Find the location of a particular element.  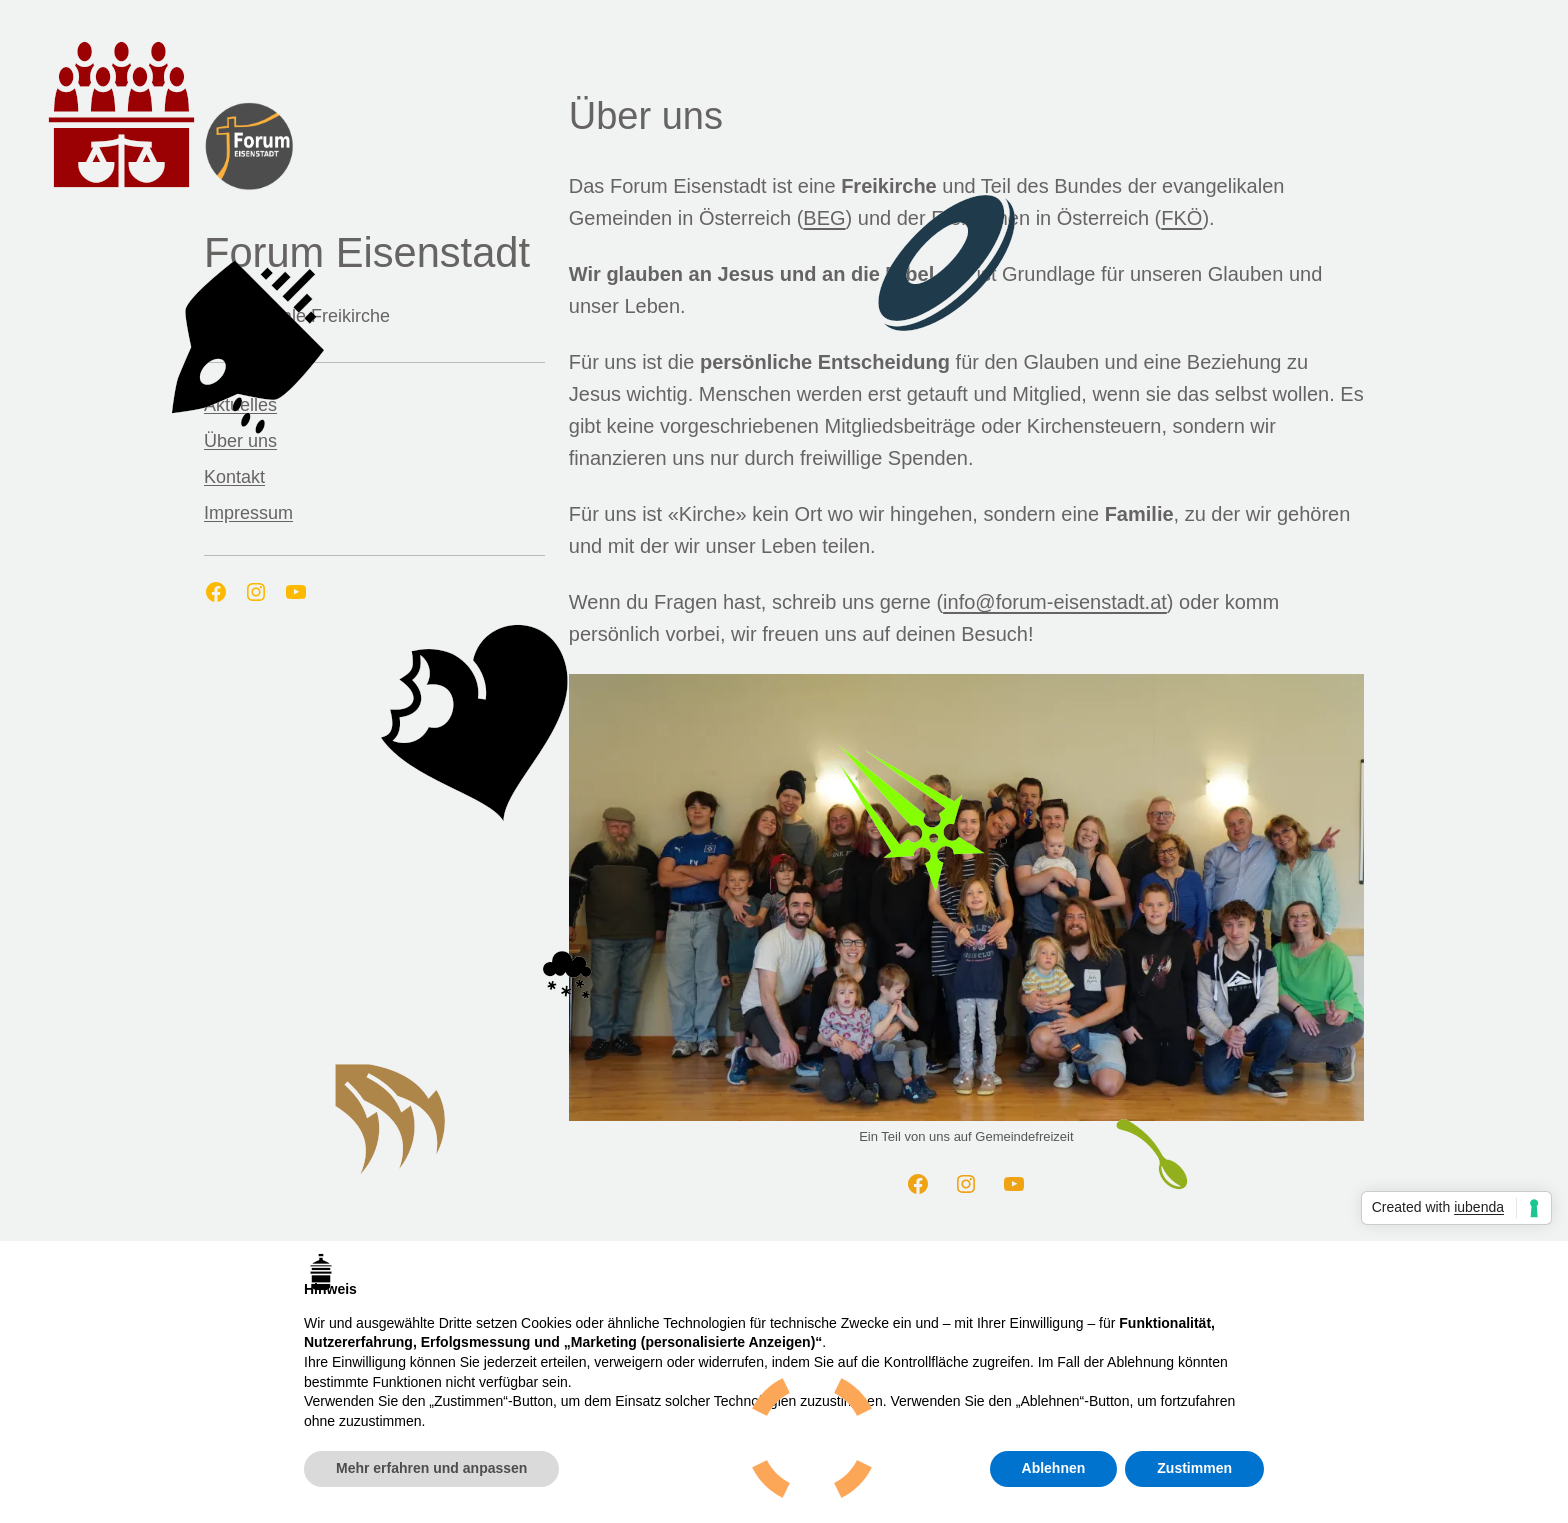

indicates damage or health loss in a game is located at coordinates (469, 722).